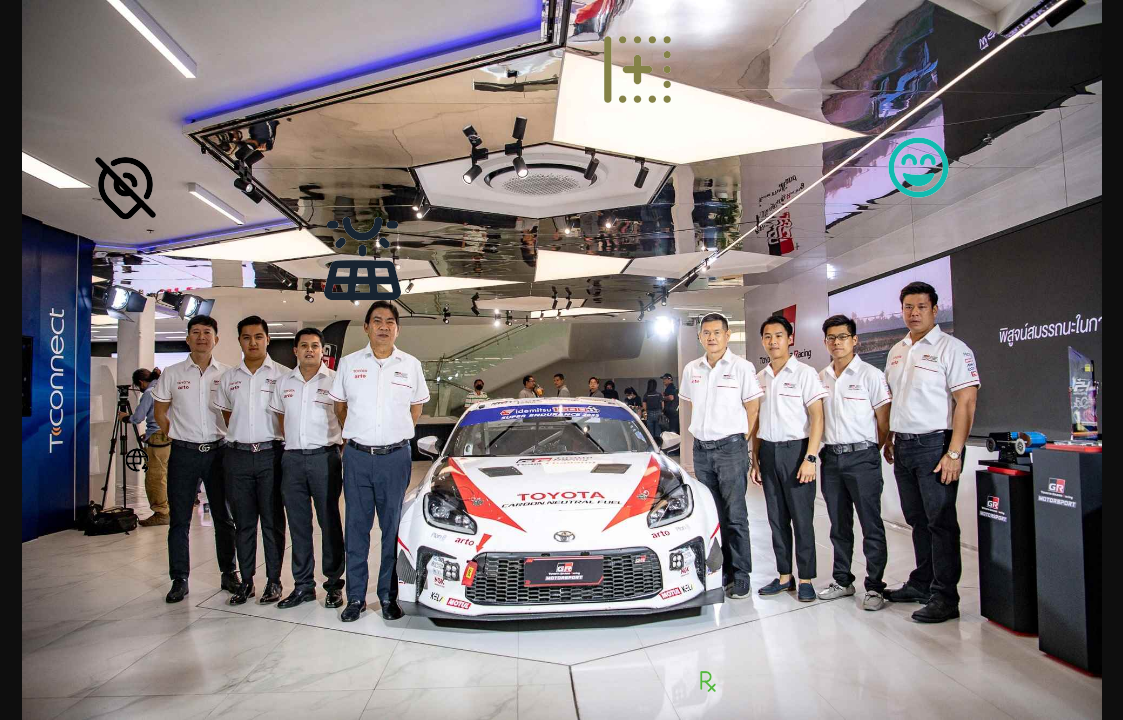  I want to click on view prescription details, so click(707, 681).